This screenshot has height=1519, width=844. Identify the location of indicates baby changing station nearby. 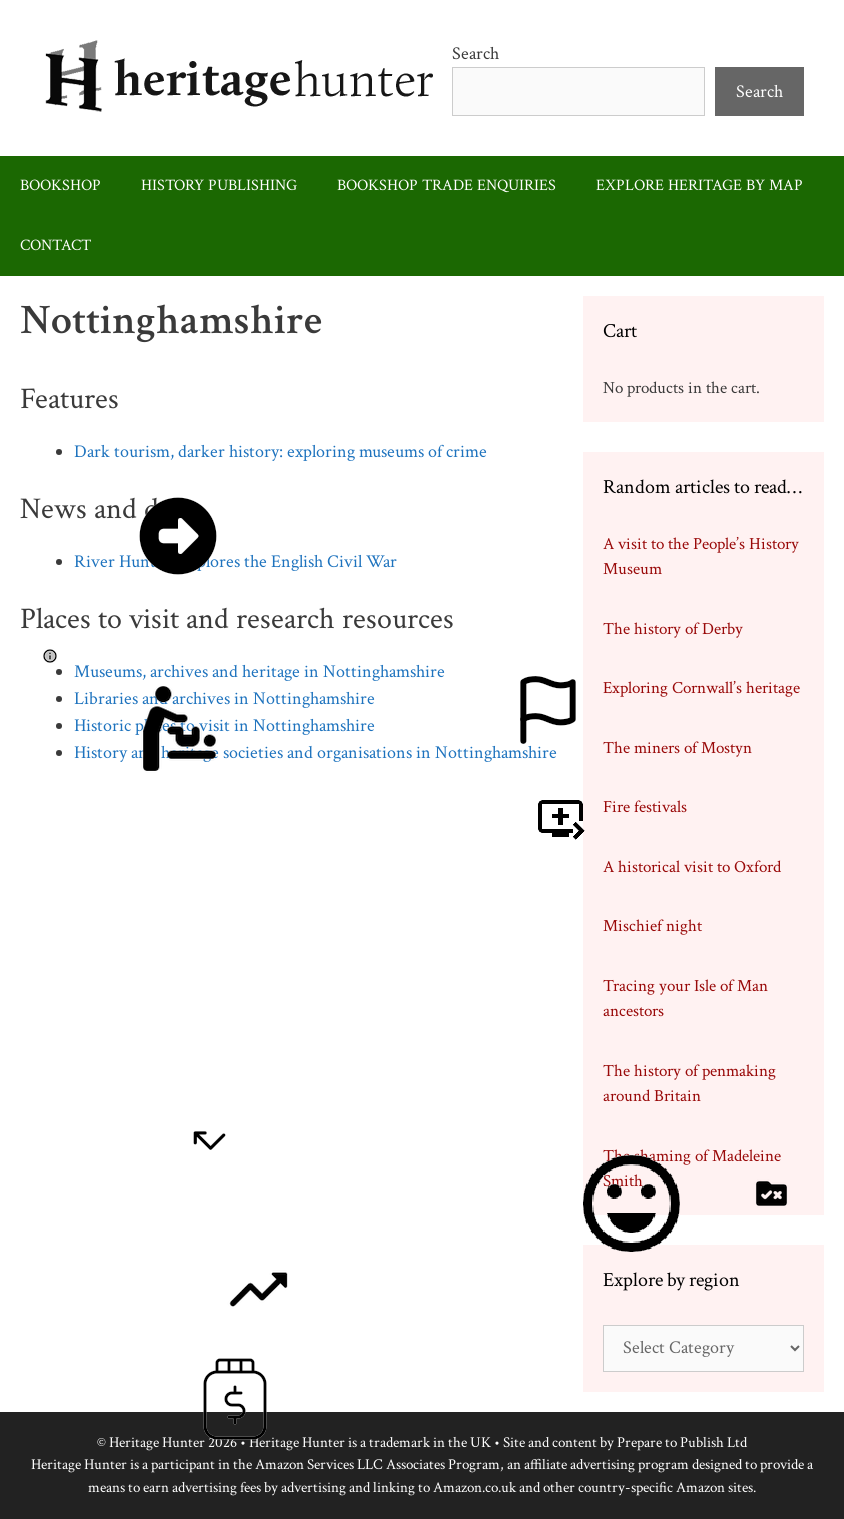
(179, 730).